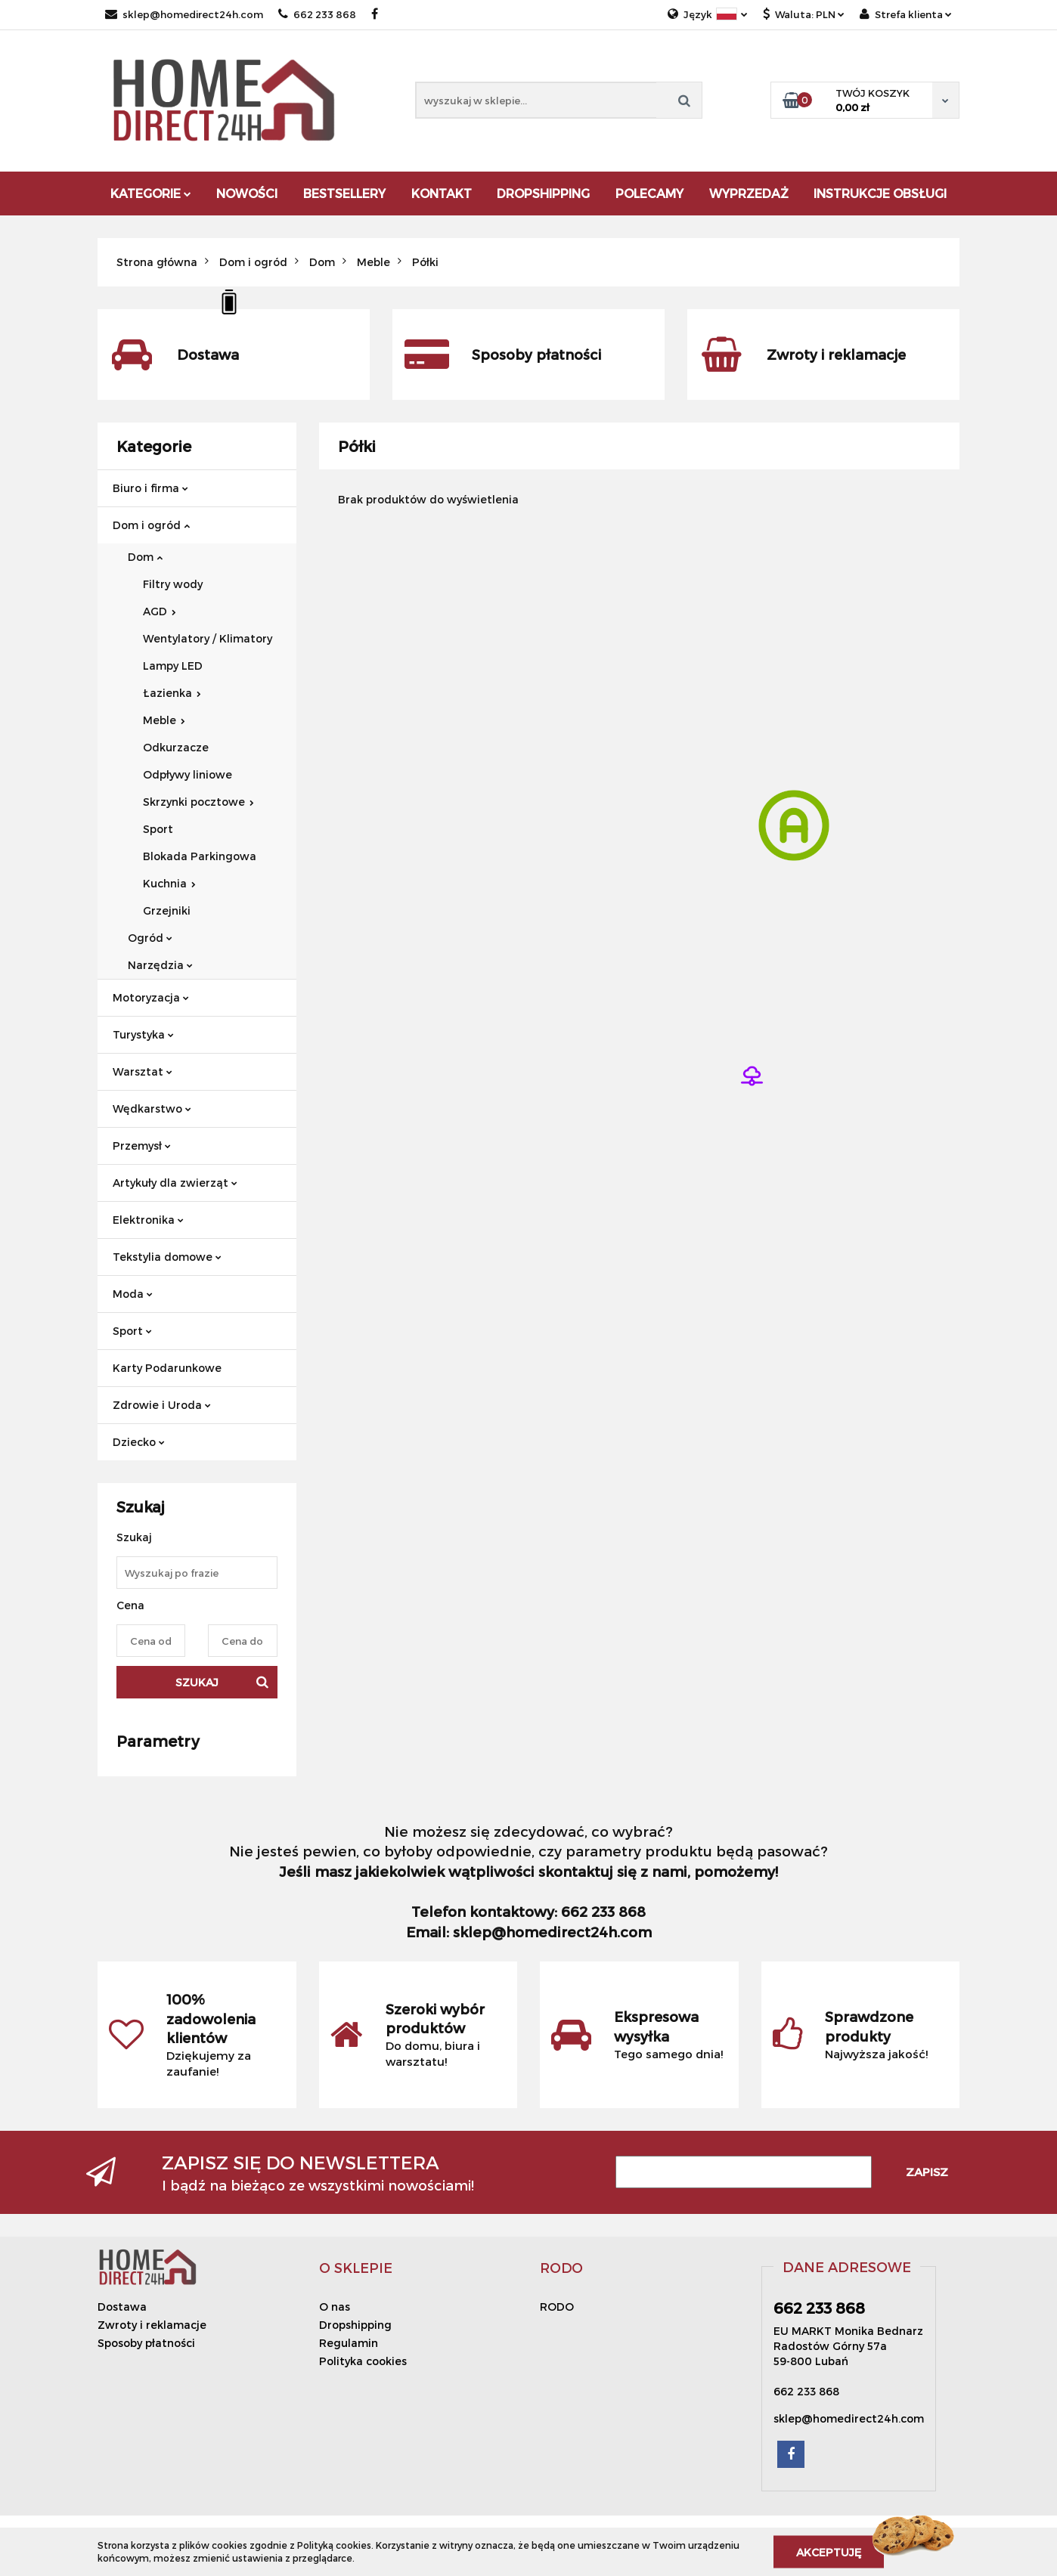 Image resolution: width=1057 pixels, height=2576 pixels. I want to click on indicates tumble dry at any heat setting, so click(794, 825).